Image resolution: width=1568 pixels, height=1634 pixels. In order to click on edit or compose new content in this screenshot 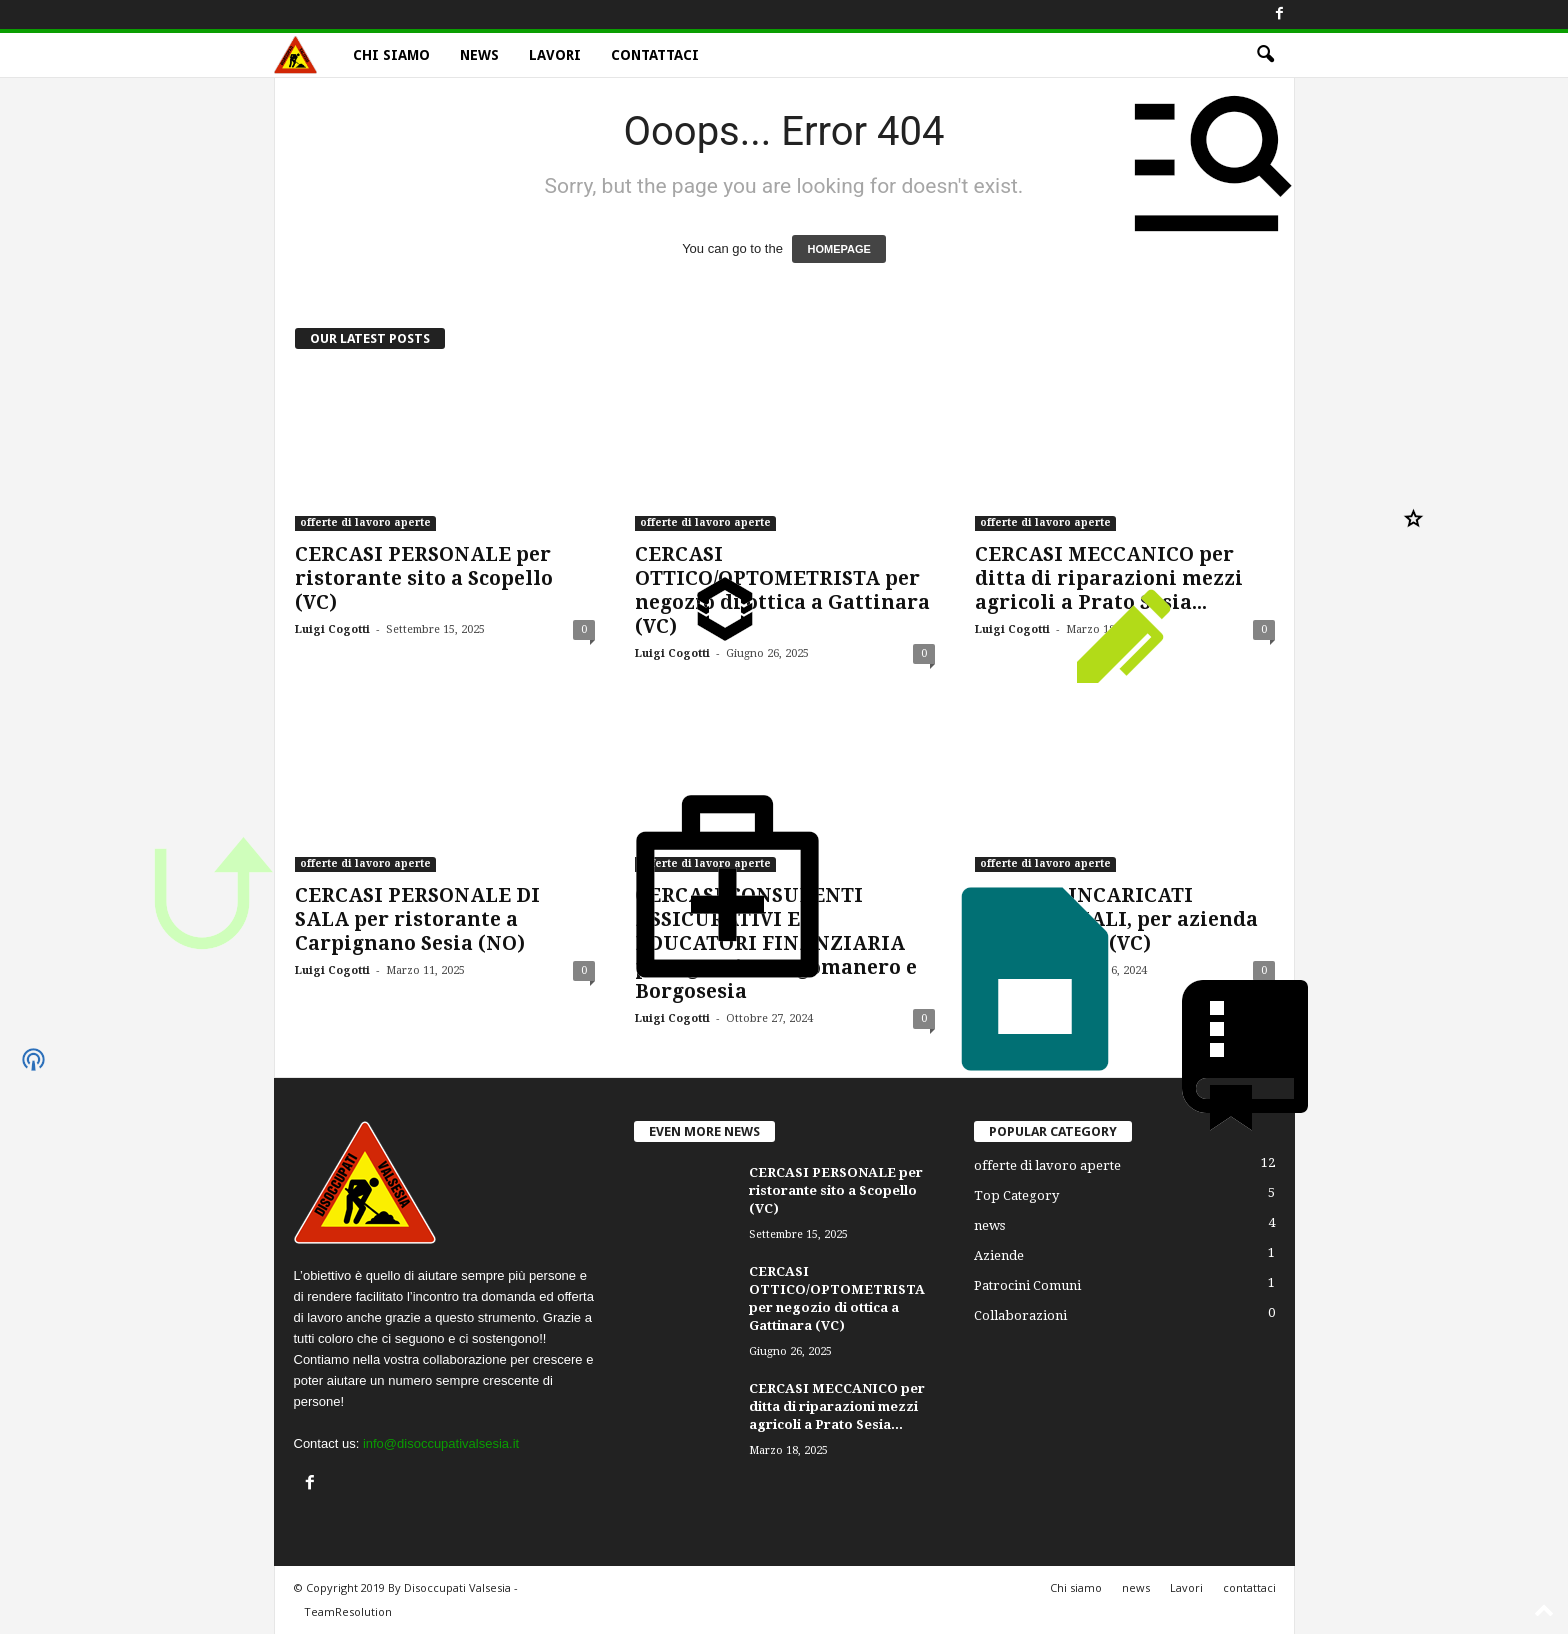, I will do `click(1122, 638)`.